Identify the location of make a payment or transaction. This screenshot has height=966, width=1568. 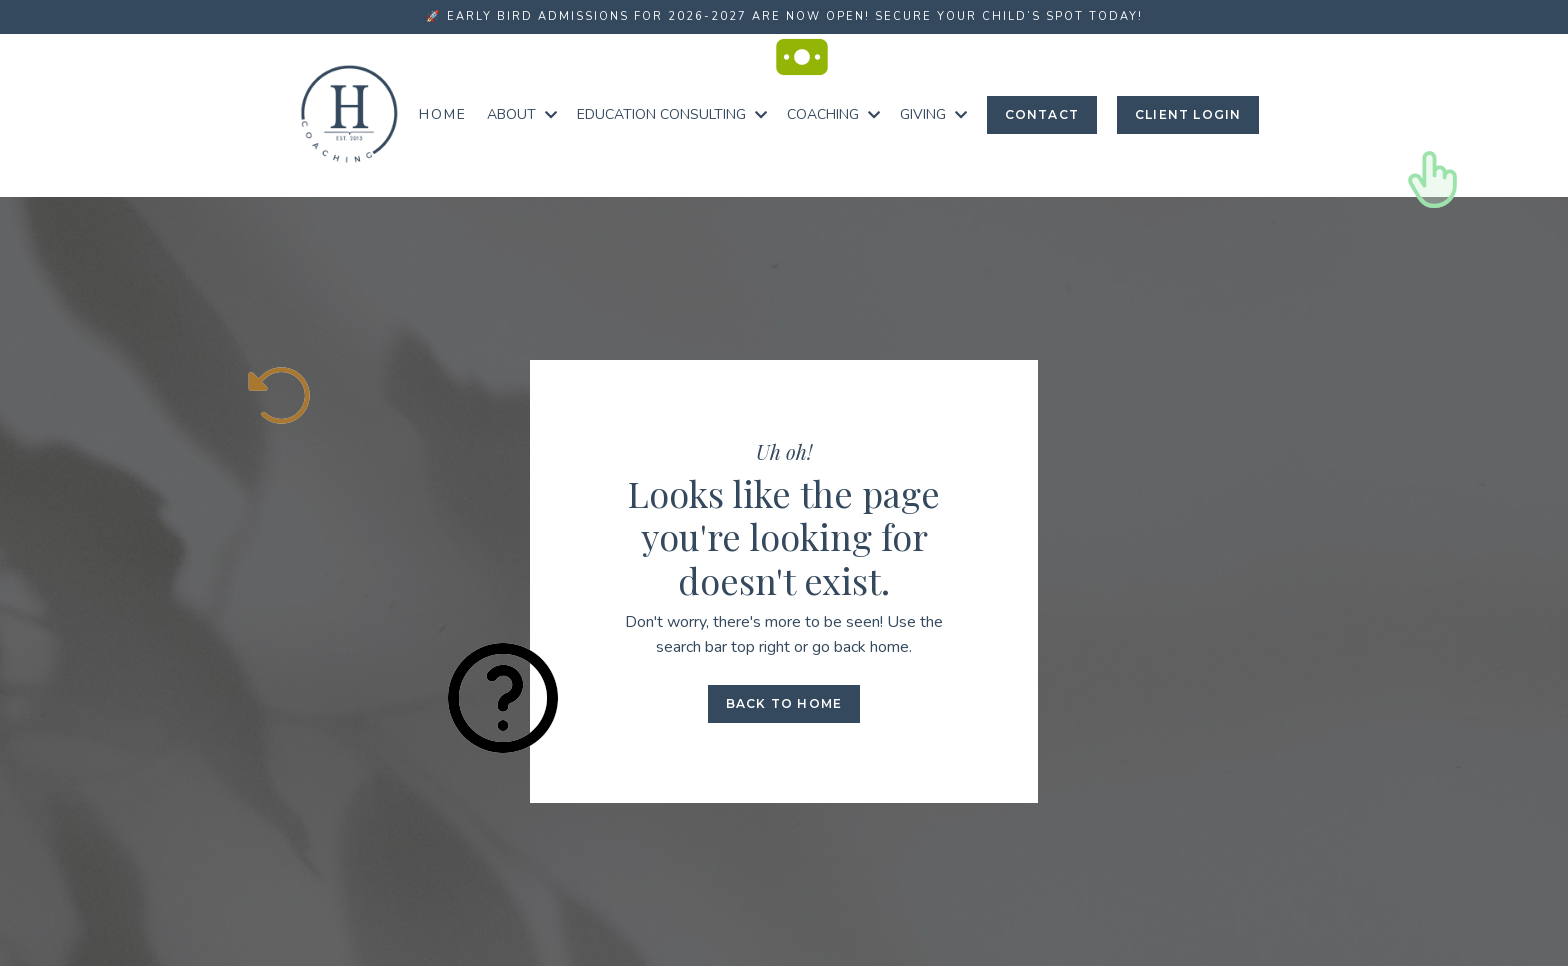
(802, 57).